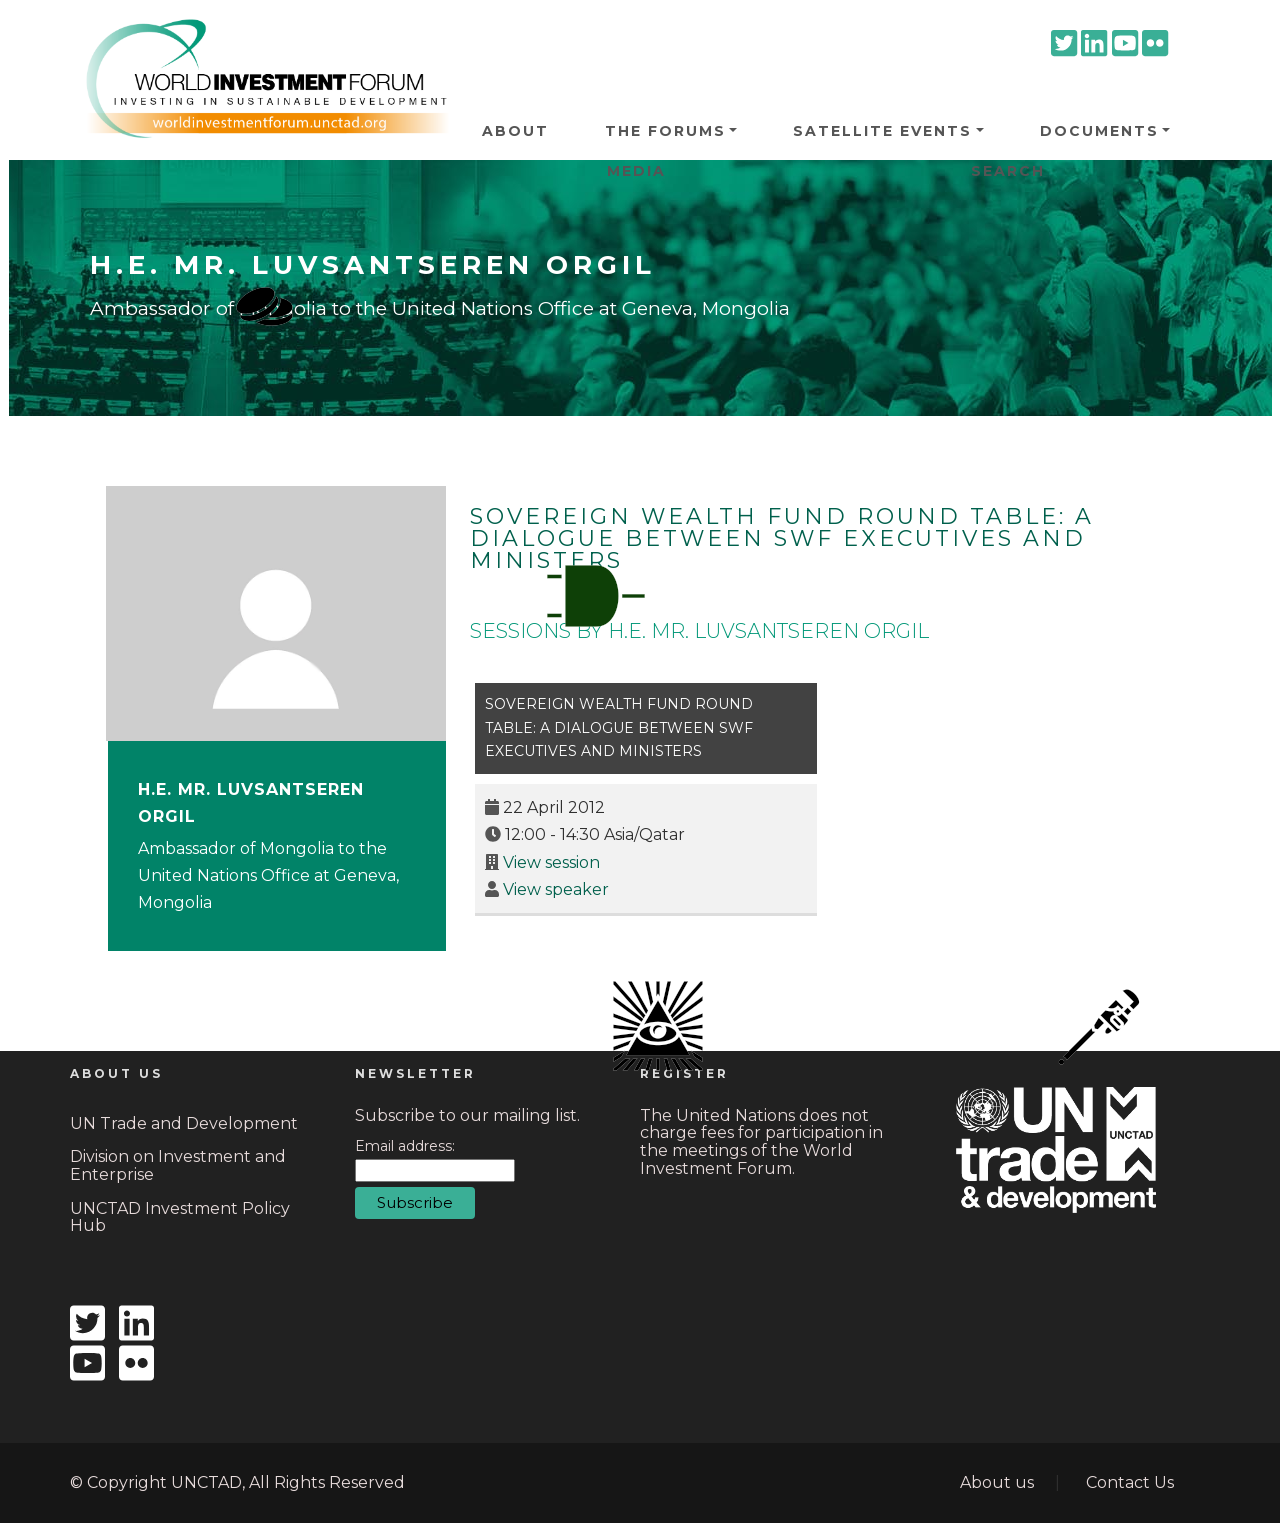 This screenshot has width=1280, height=1523. Describe the element at coordinates (596, 596) in the screenshot. I see `represents an AND logic gate in a circuit diagram` at that location.